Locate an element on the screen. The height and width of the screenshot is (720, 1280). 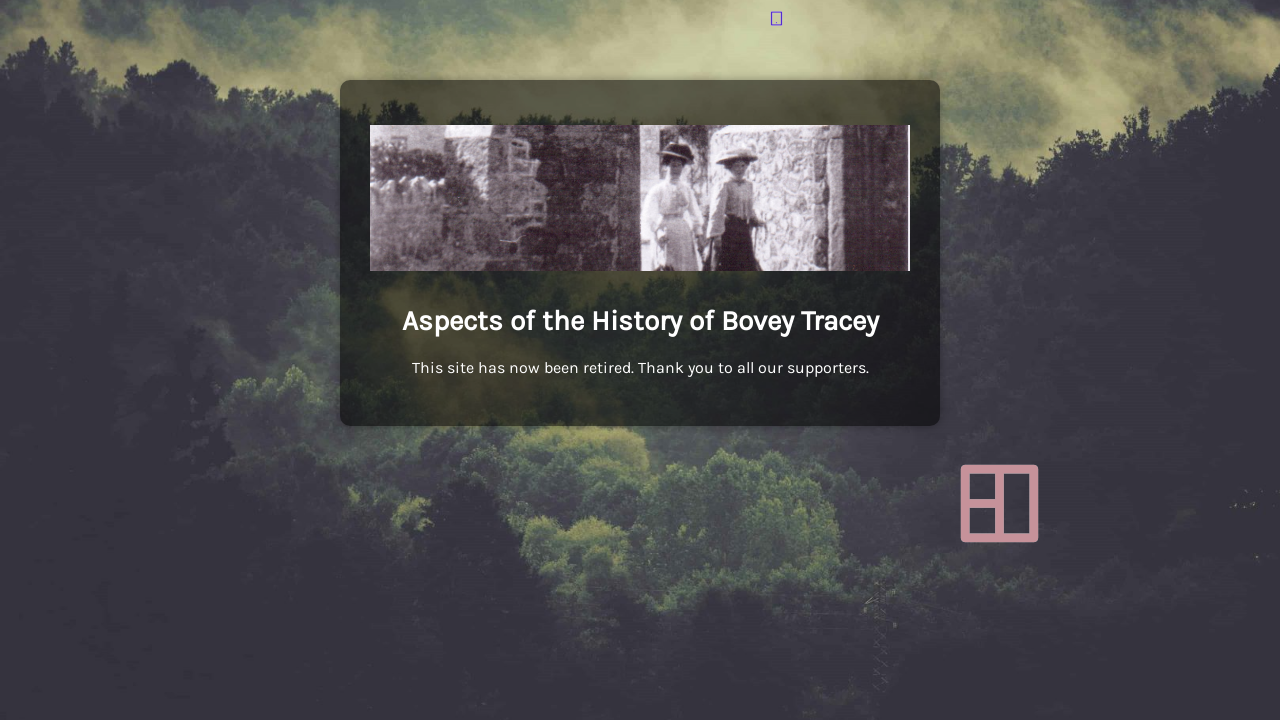
switch to grid layout view is located at coordinates (999, 503).